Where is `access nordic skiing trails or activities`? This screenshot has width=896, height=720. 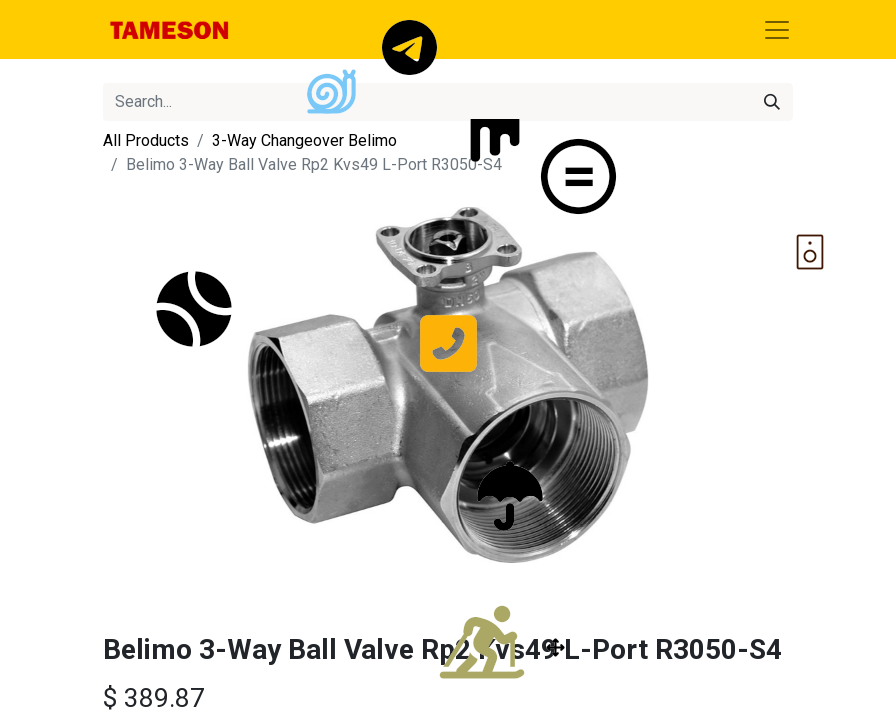
access nordic skiing trails or activities is located at coordinates (482, 641).